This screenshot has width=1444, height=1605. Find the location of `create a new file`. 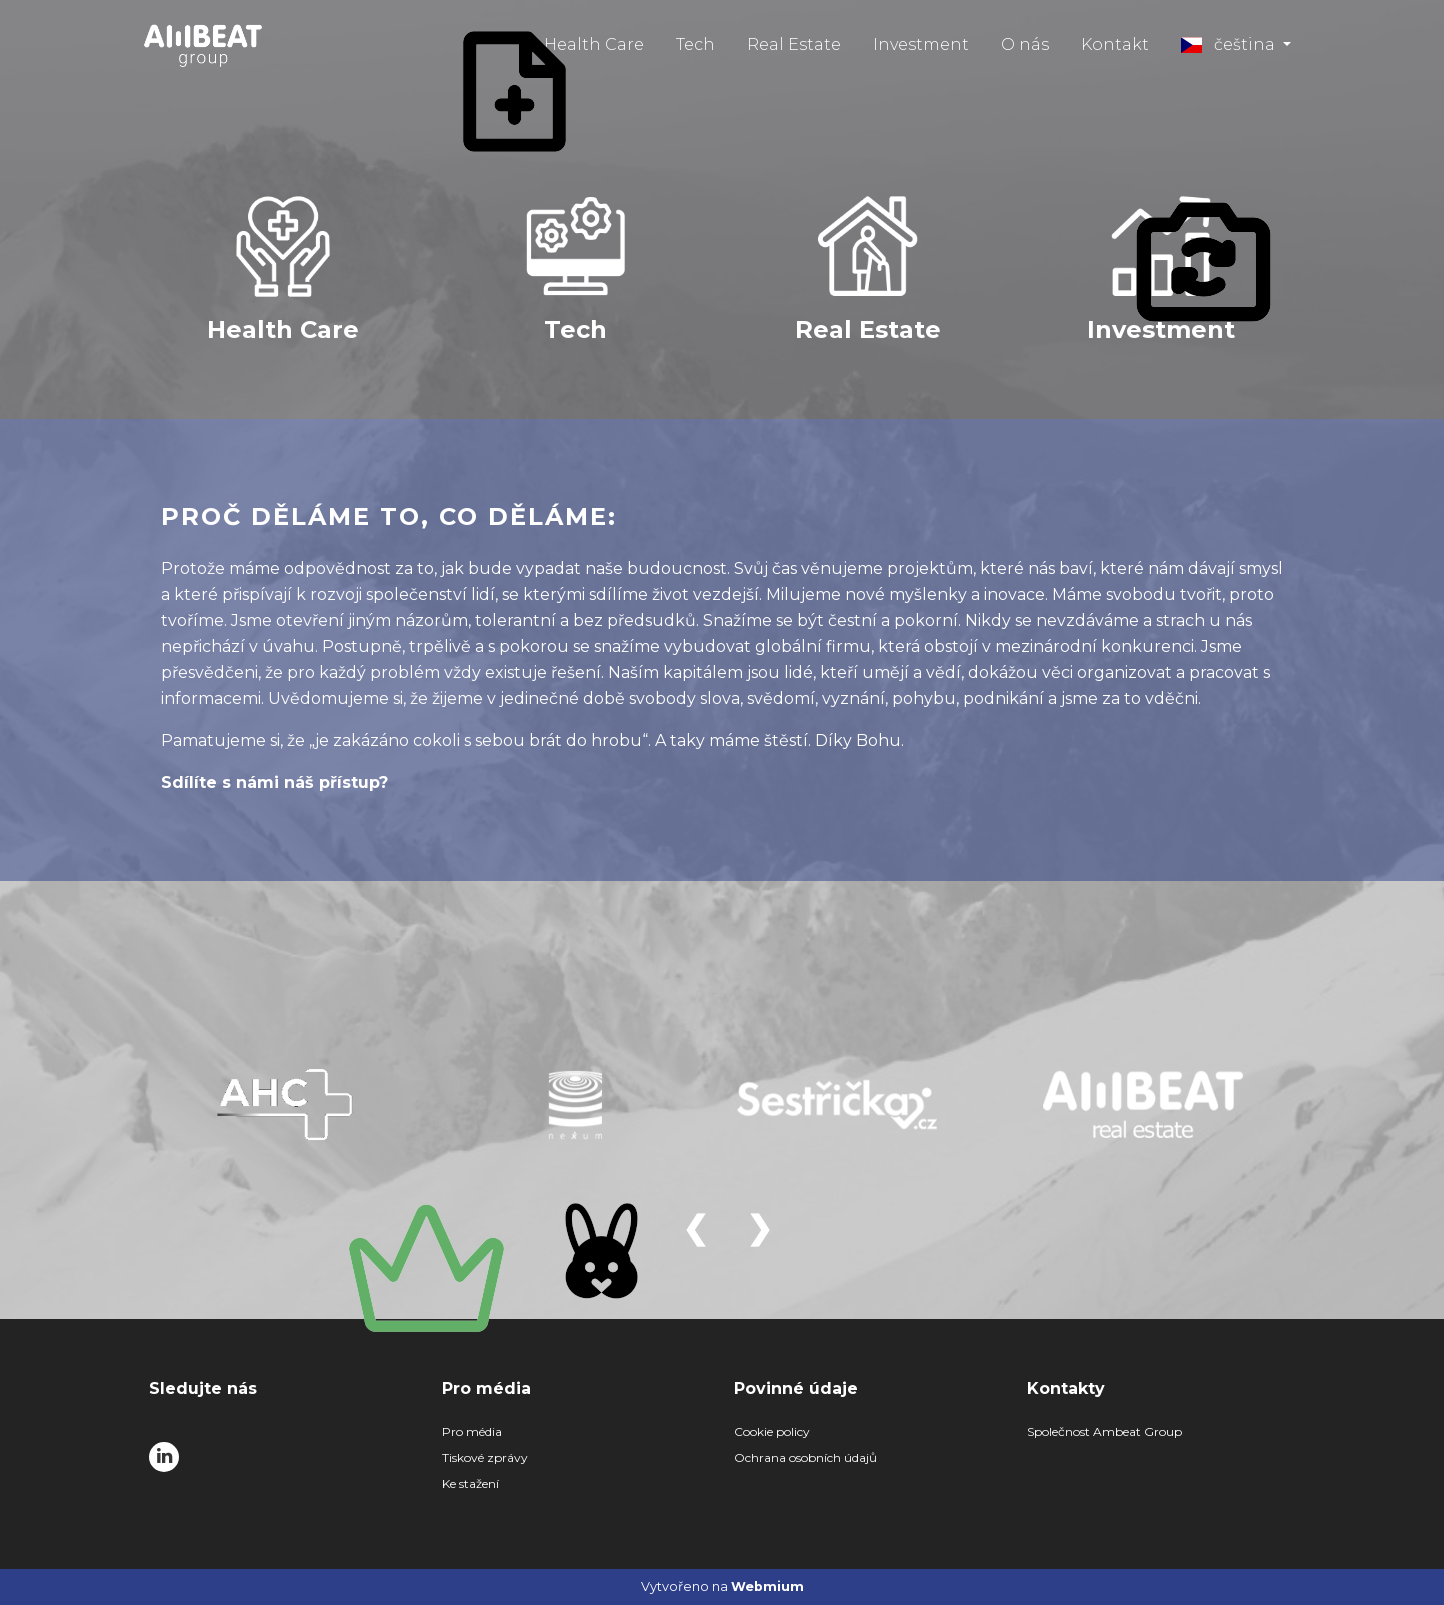

create a new file is located at coordinates (514, 91).